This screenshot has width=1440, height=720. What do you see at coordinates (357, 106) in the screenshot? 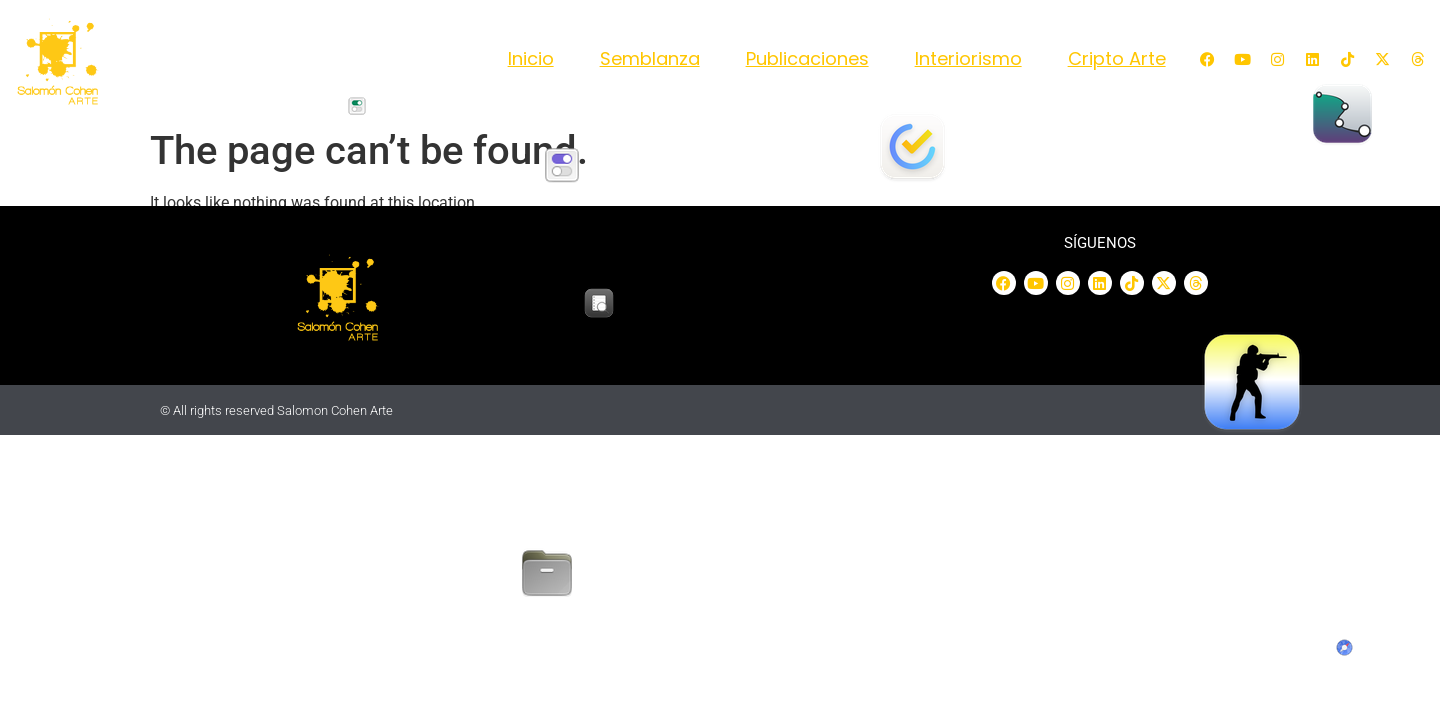
I see `access system settings and preferences` at bounding box center [357, 106].